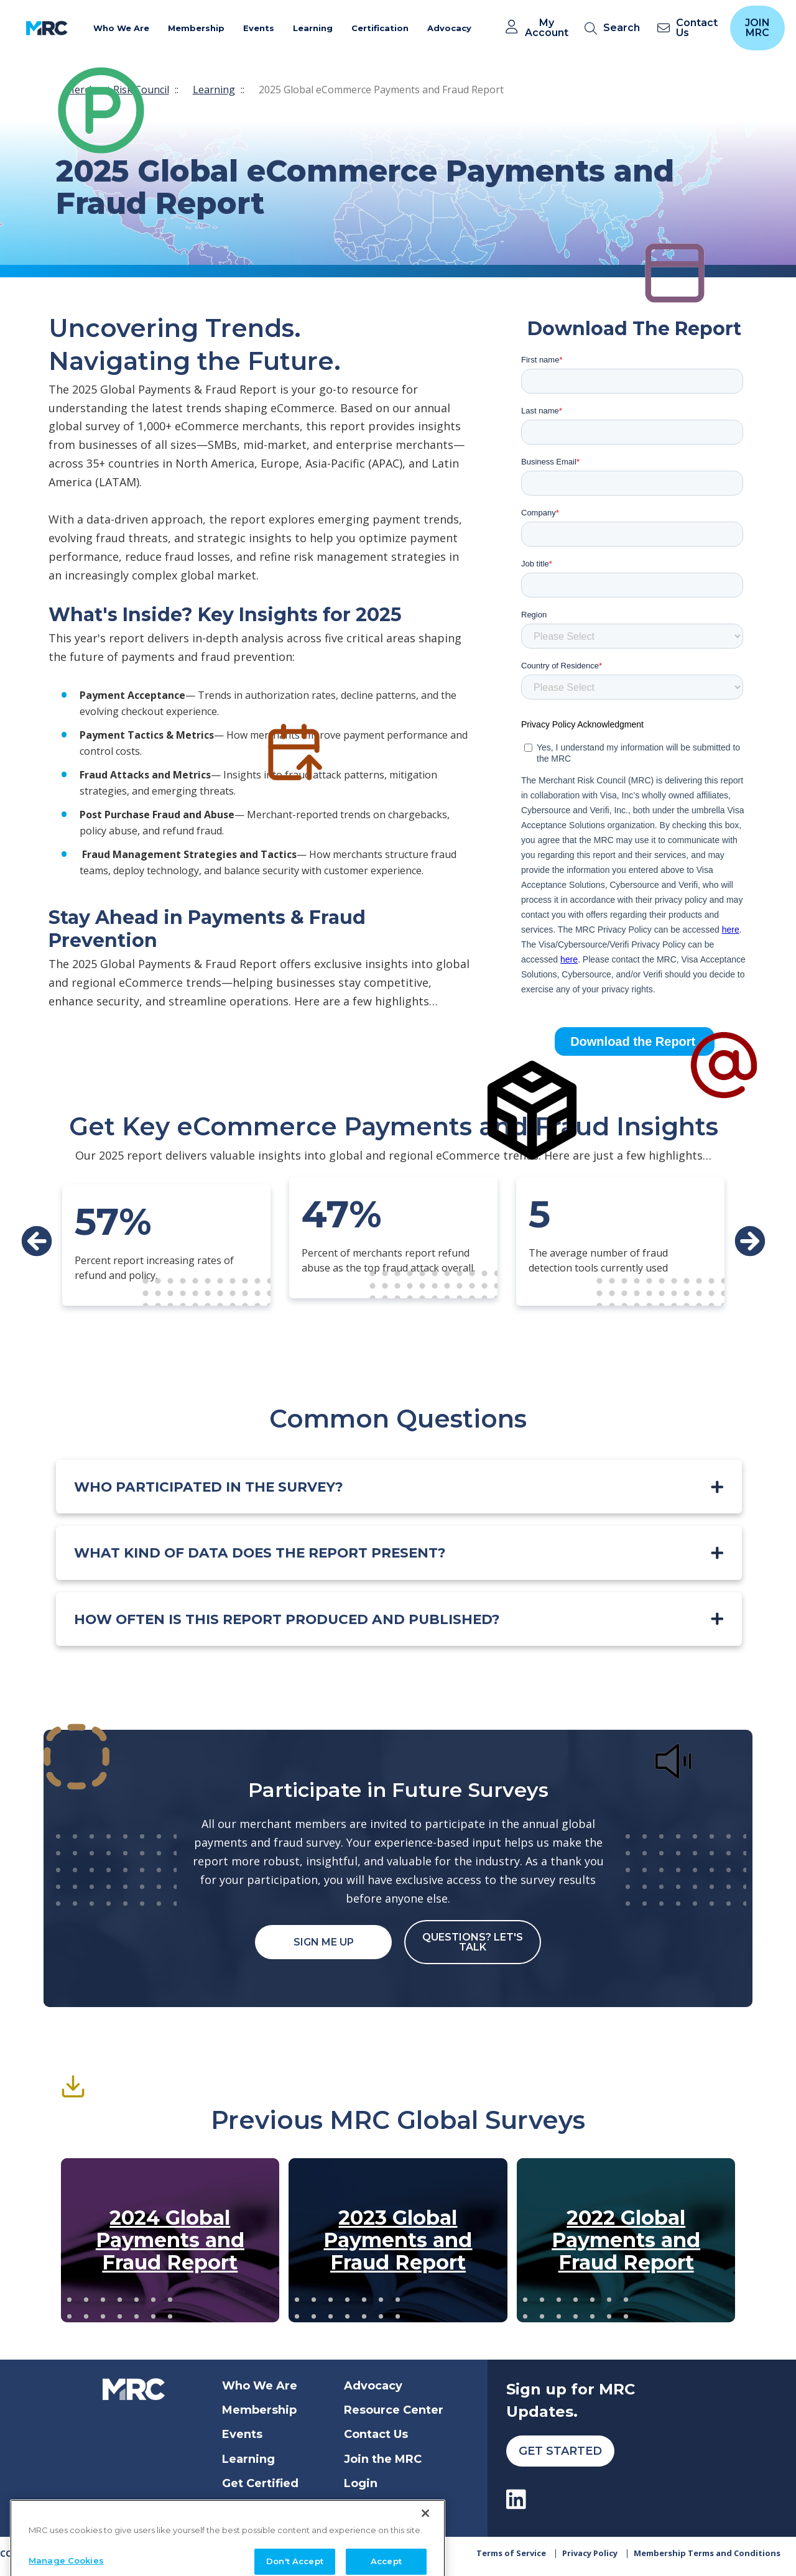  I want to click on toggle top panel visibility, so click(675, 273).